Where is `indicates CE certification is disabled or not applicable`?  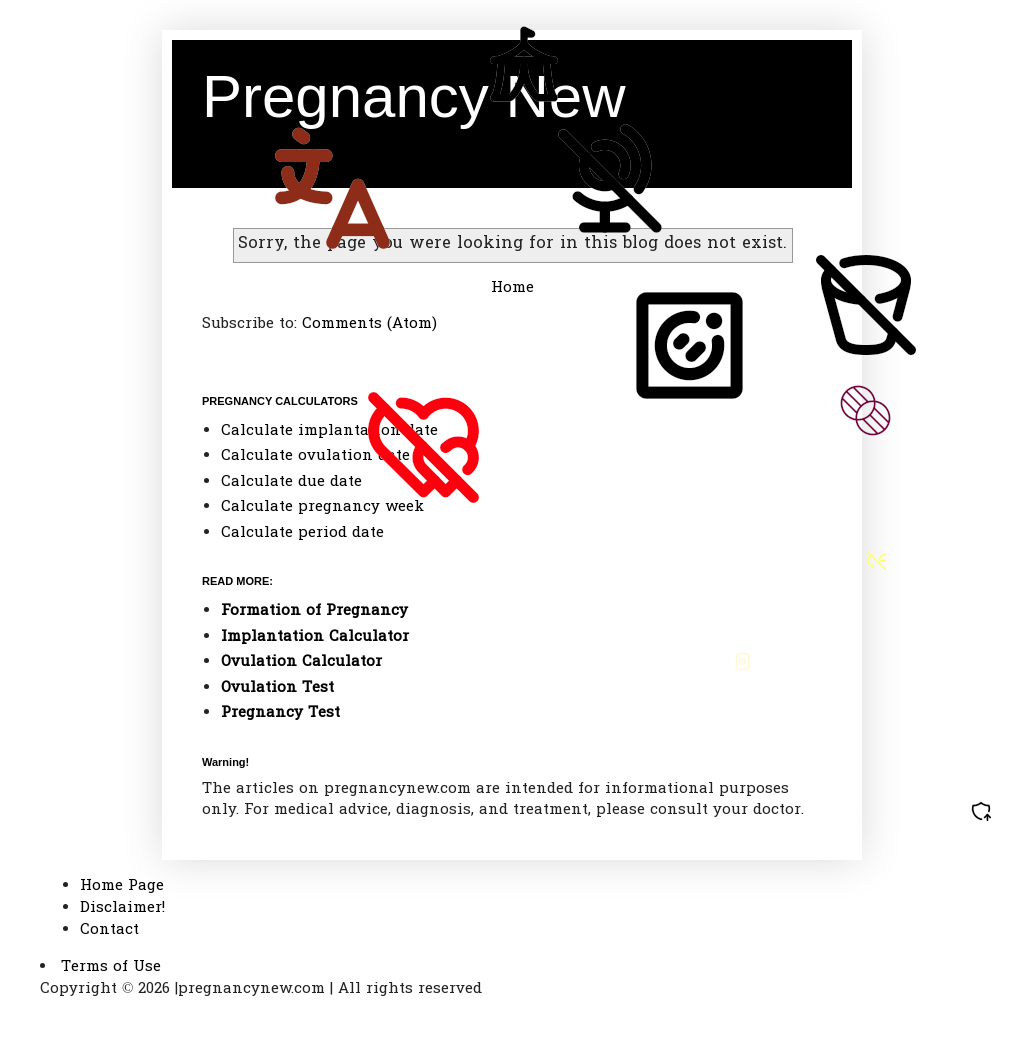
indicates CE certification is disabled or not applicable is located at coordinates (876, 560).